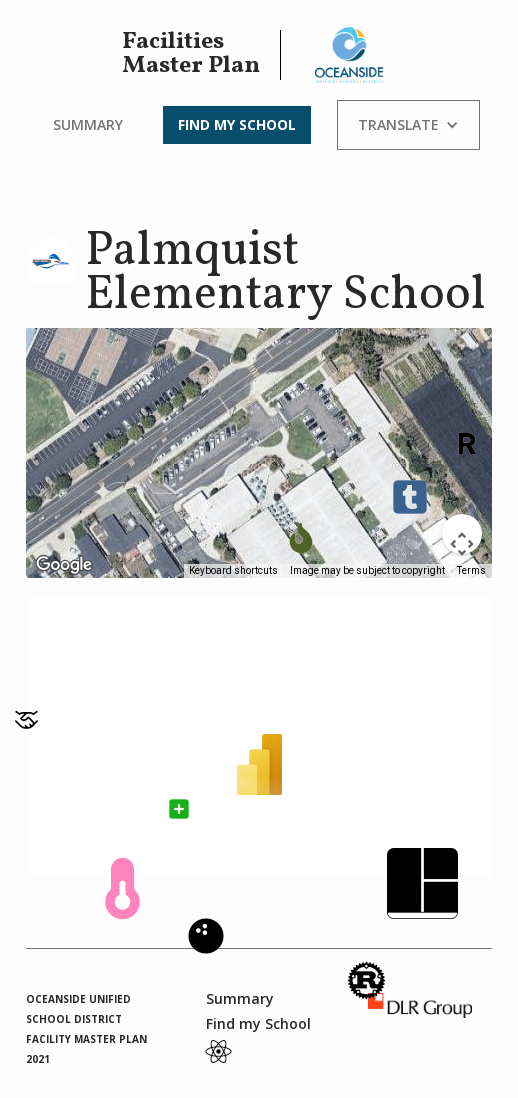  Describe the element at coordinates (206, 936) in the screenshot. I see `access bowling or sports games` at that location.